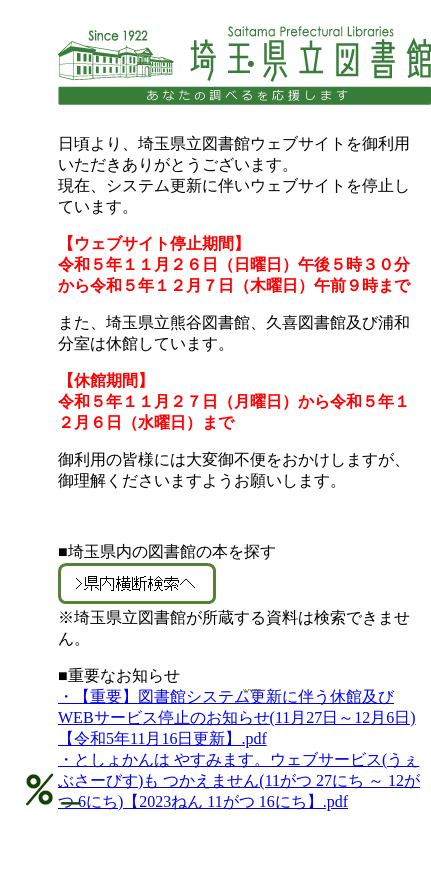 The image size is (431, 892). Describe the element at coordinates (53, 789) in the screenshot. I see `zsh shell or terminal application` at that location.